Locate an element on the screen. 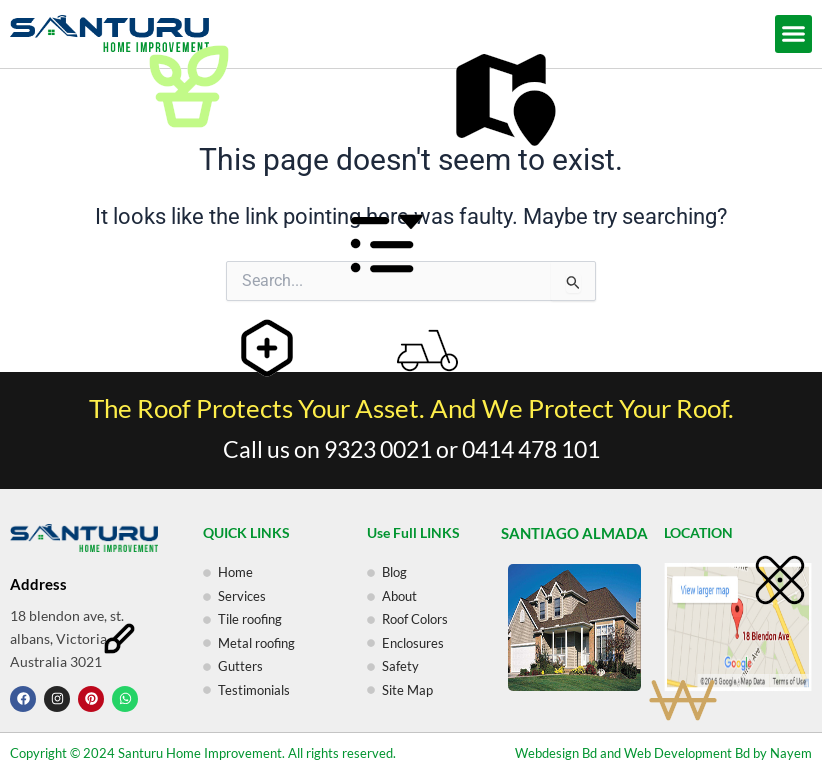 Image resolution: width=822 pixels, height=774 pixels. select moped or scooter delivery option is located at coordinates (427, 352).